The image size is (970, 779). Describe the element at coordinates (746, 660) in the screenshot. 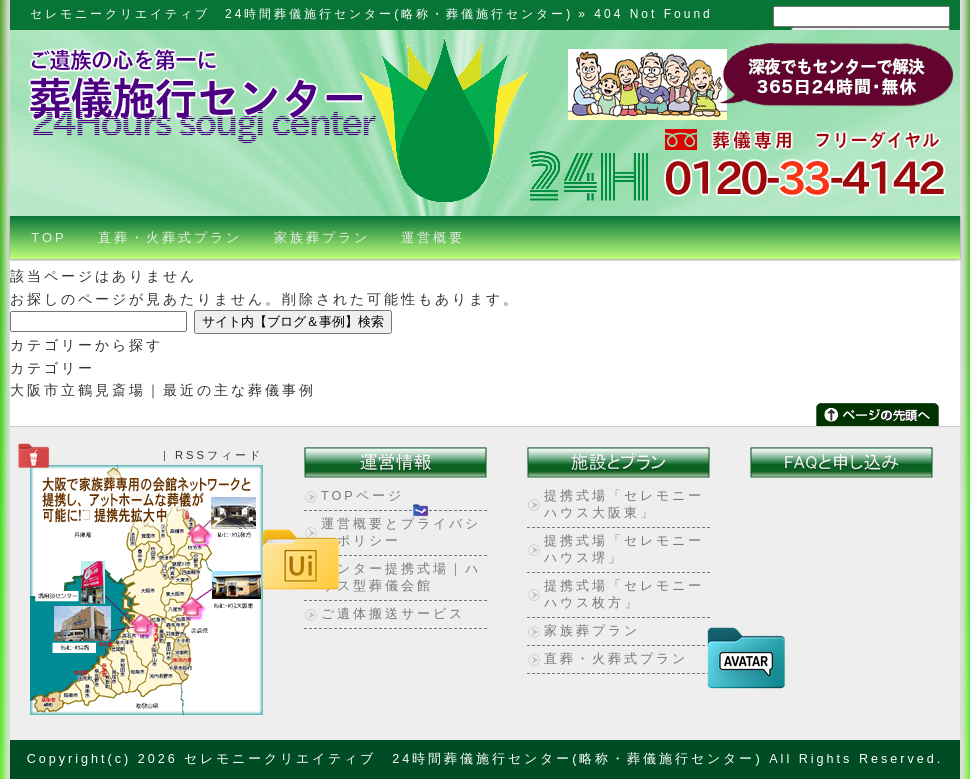

I see `open vrchat avatar files folder` at that location.